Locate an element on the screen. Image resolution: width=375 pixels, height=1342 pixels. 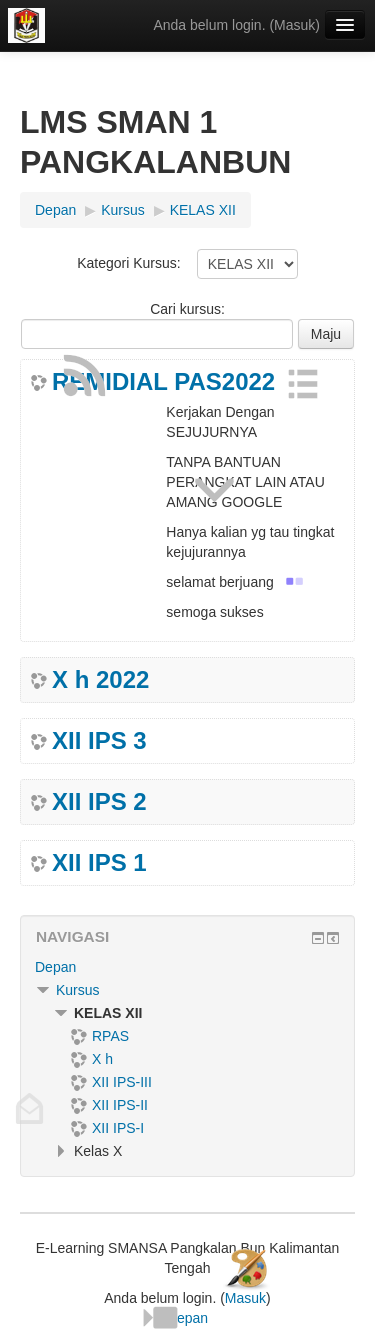
scroll down or view more content is located at coordinates (214, 491).